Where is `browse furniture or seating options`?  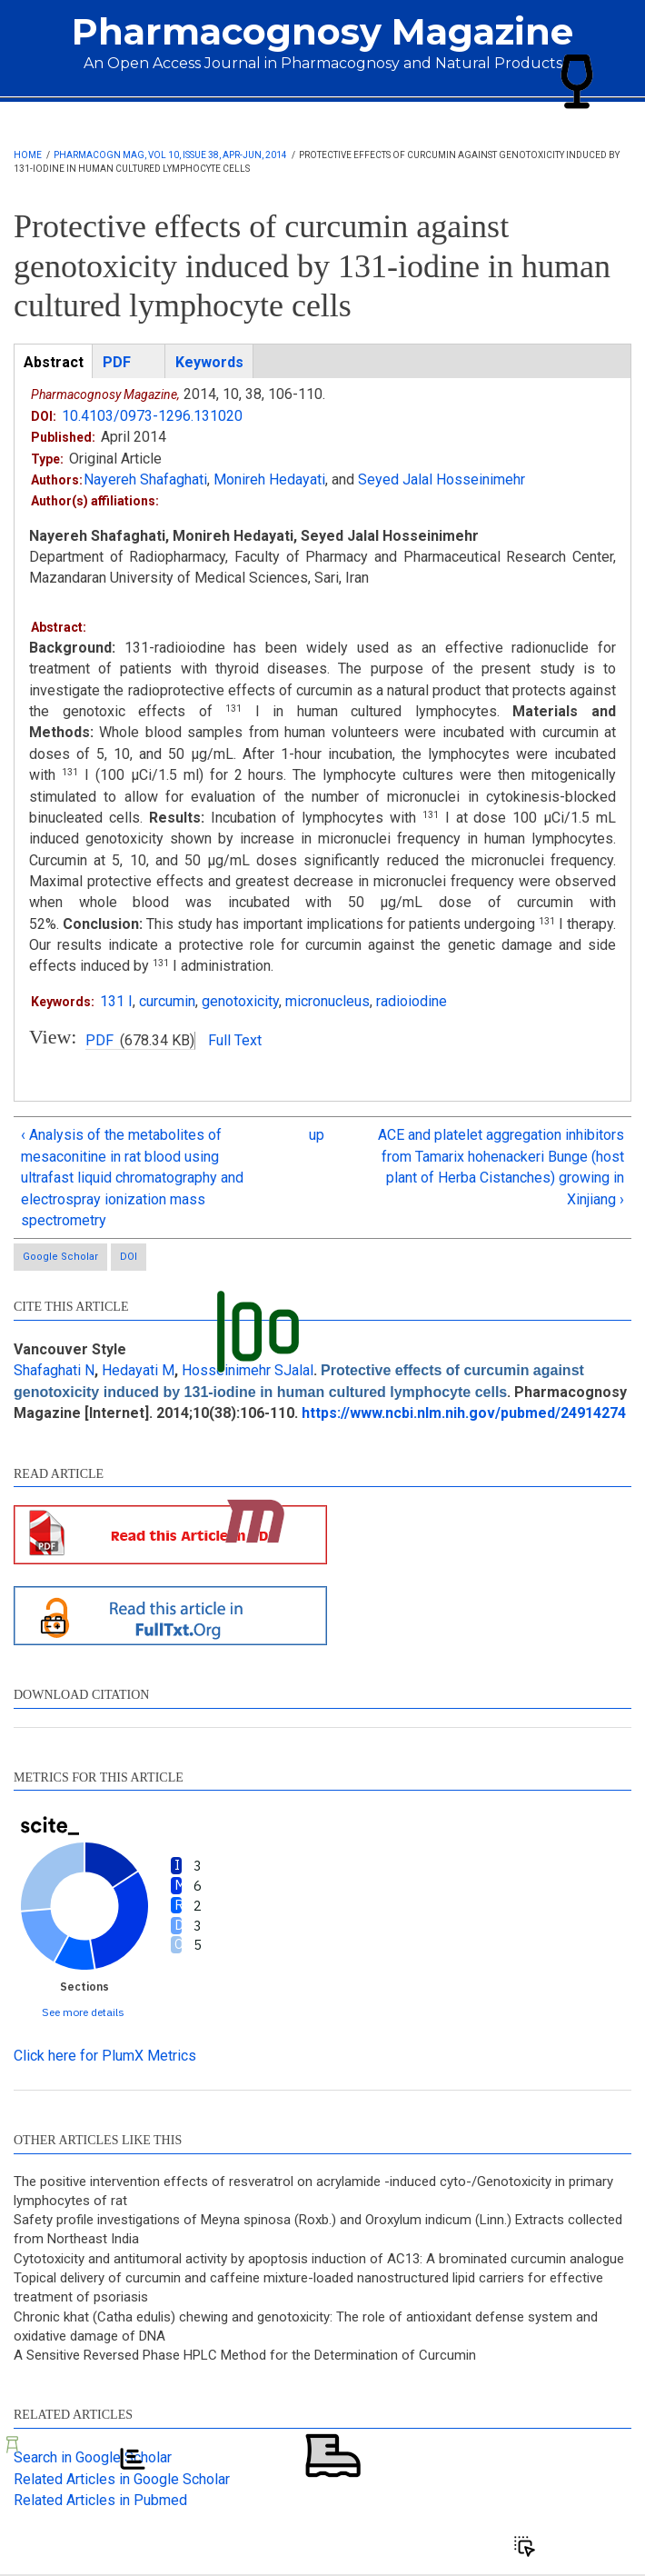
browse furniture or seating options is located at coordinates (12, 2444).